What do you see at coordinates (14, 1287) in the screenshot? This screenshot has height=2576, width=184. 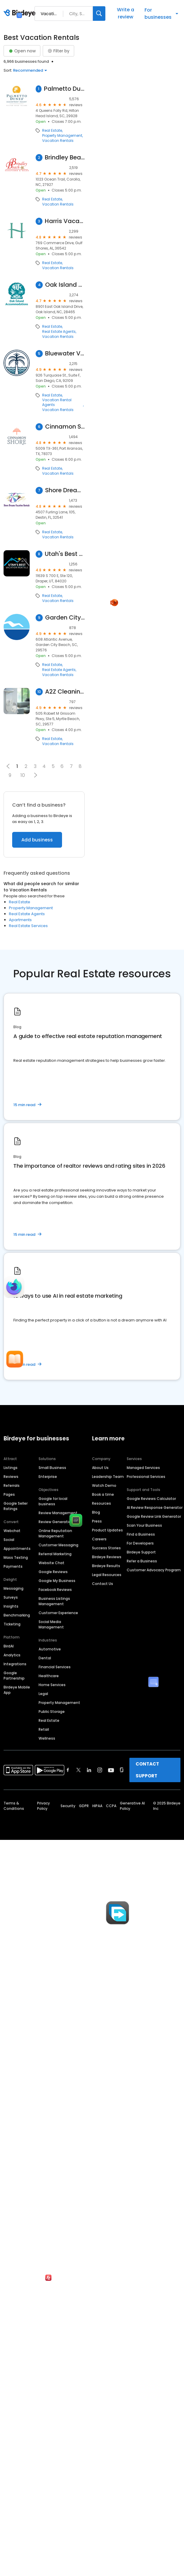 I see `open firefox nightly browser` at bounding box center [14, 1287].